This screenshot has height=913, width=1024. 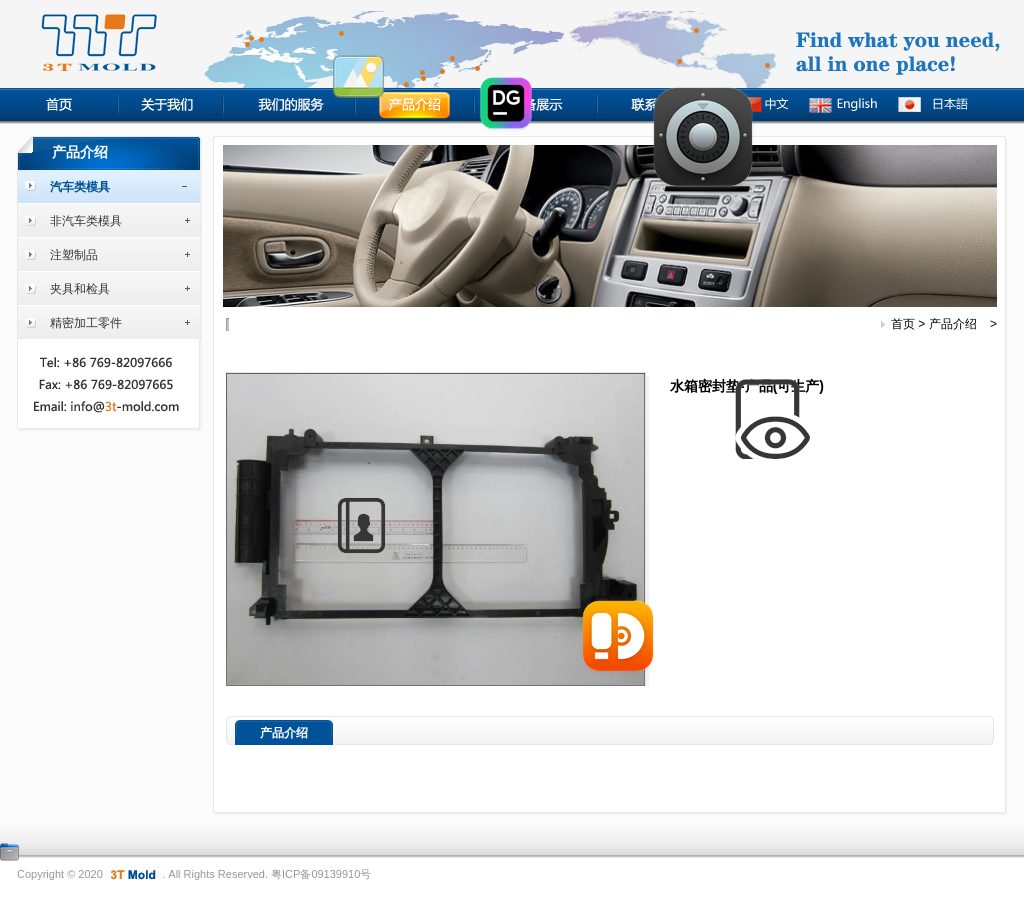 What do you see at coordinates (361, 525) in the screenshot?
I see `open contacts or address book` at bounding box center [361, 525].